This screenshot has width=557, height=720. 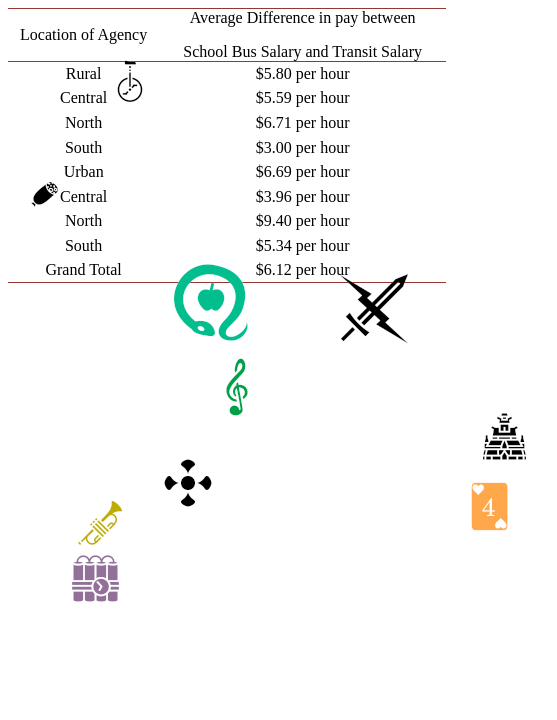 I want to click on browse sausage or deli meat options, so click(x=44, y=194).